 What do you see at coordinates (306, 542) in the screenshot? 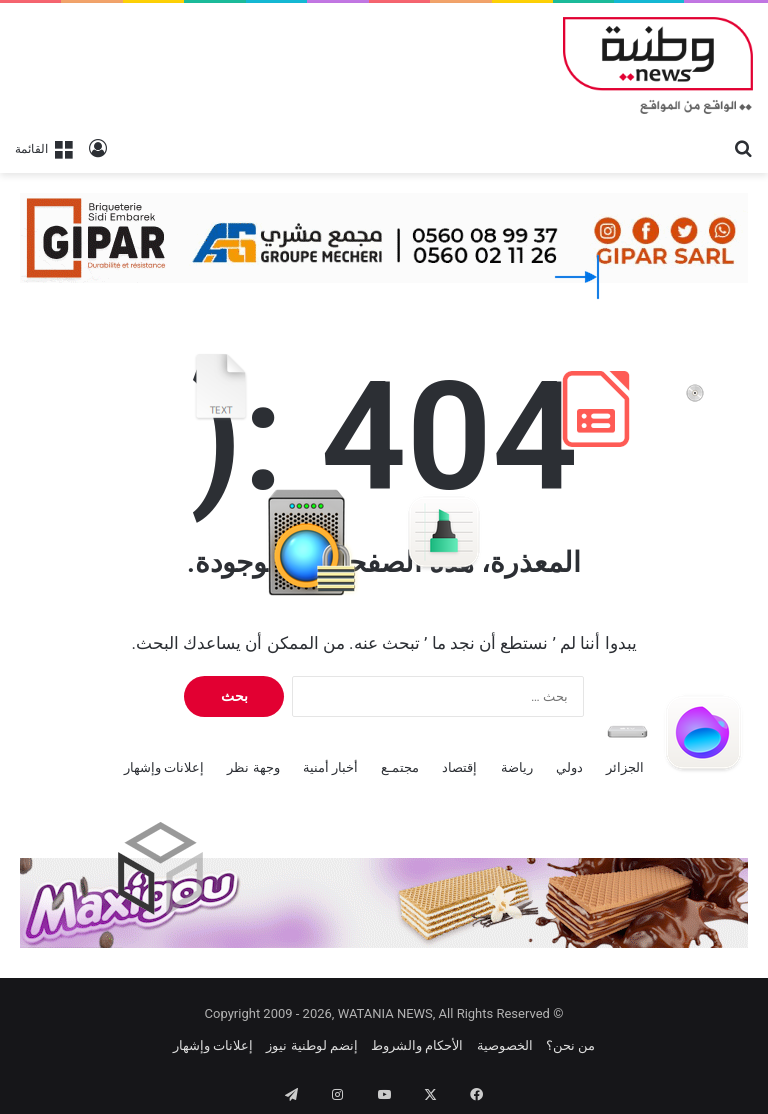
I see `indicates a locked non-RAID storage device` at bounding box center [306, 542].